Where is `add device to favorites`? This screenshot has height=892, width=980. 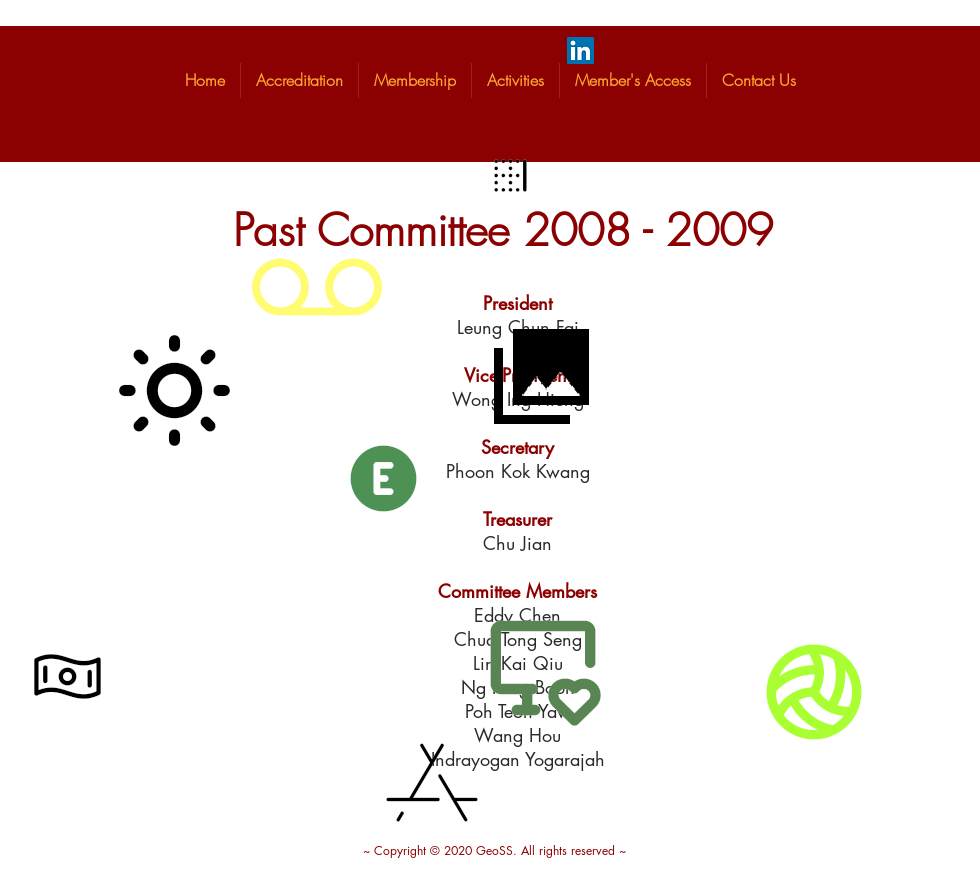
add device to favorites is located at coordinates (543, 668).